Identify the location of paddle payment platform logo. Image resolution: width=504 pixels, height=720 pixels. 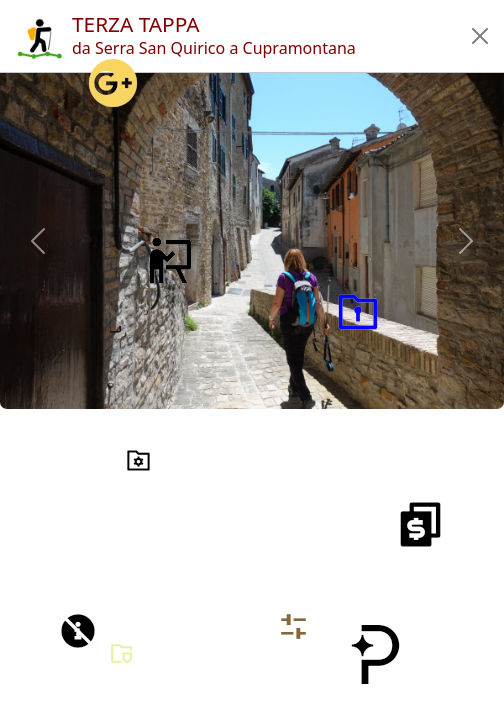
(375, 654).